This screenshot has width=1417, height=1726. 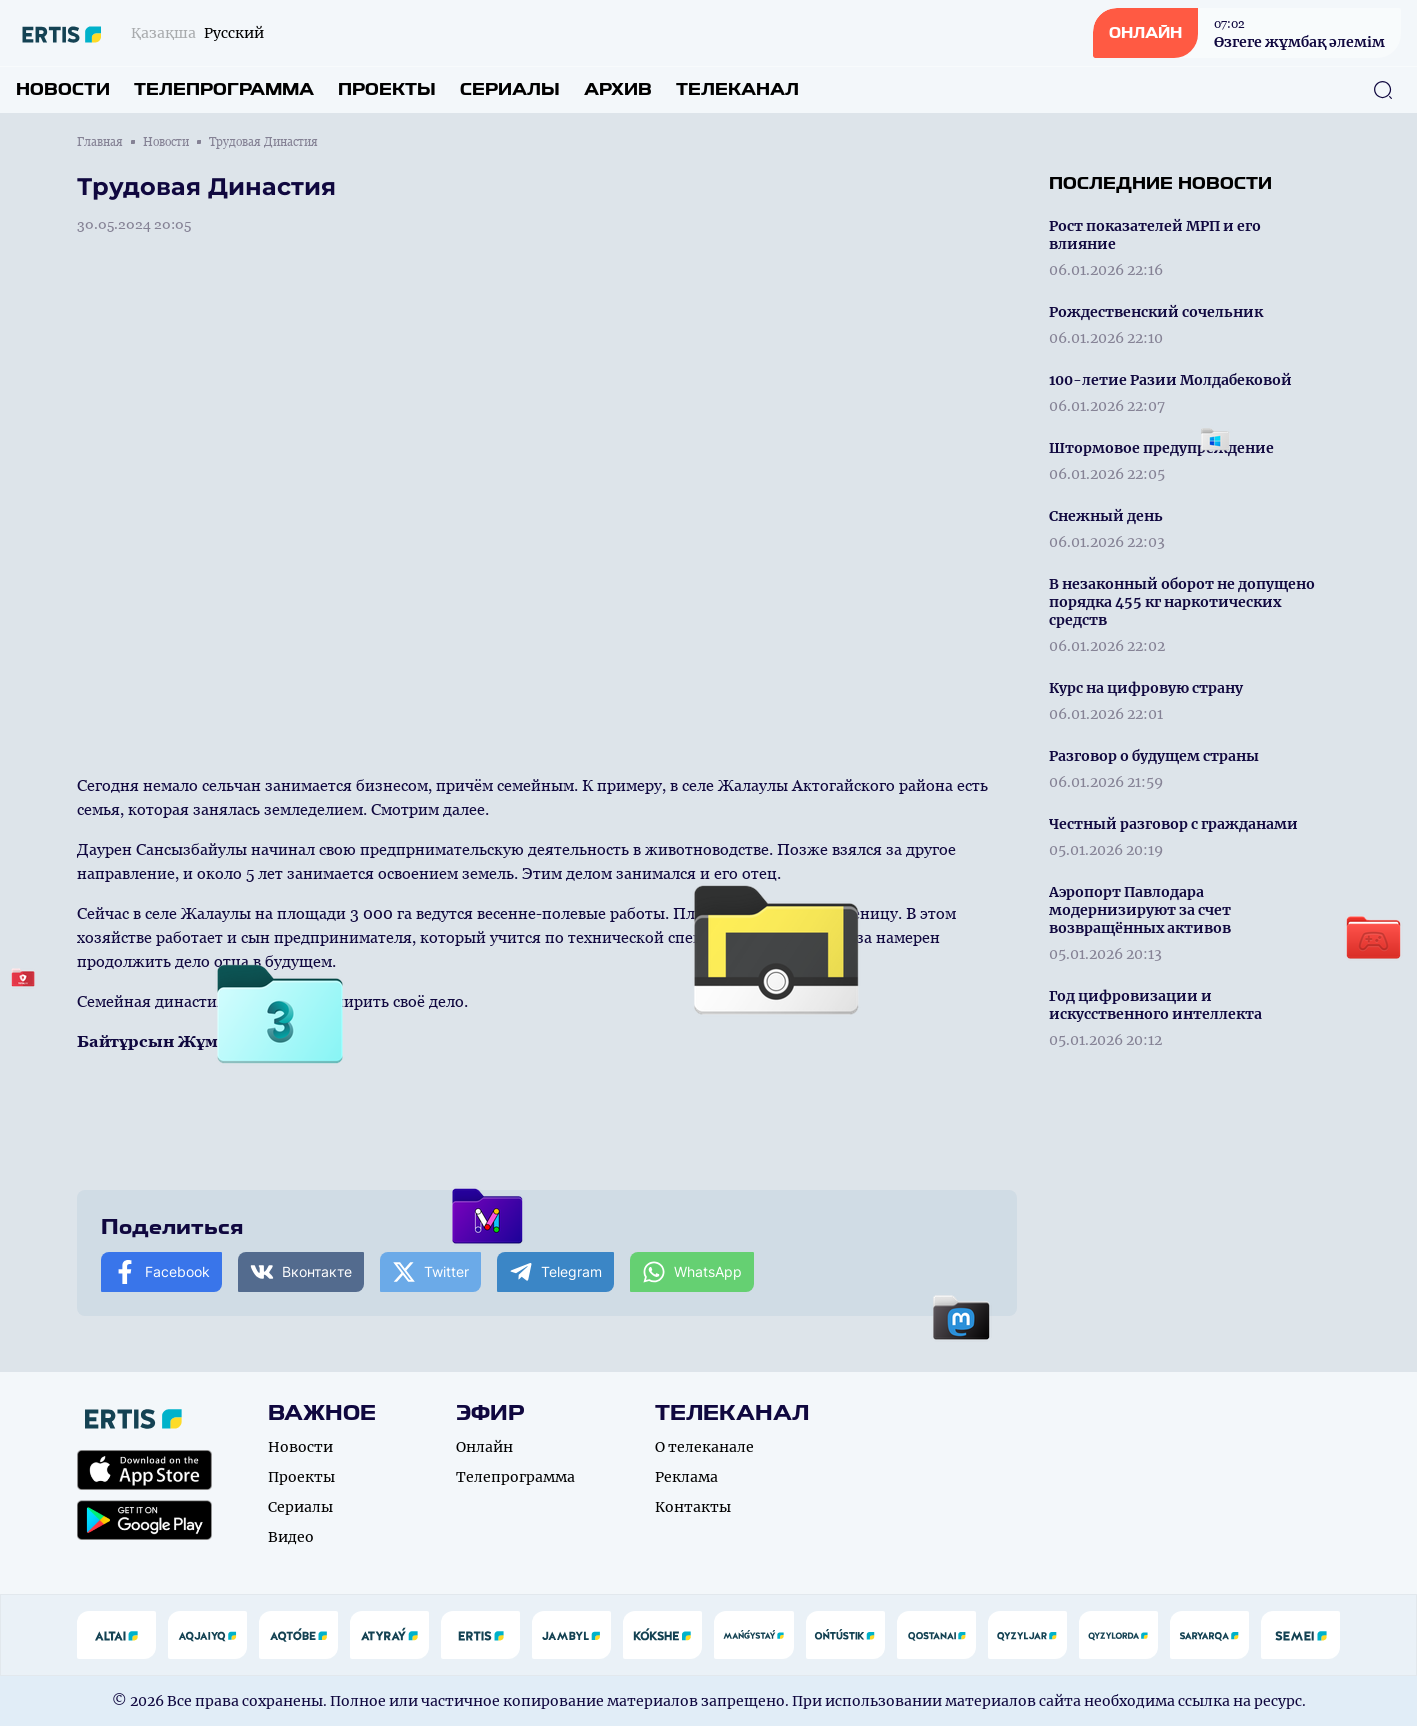 What do you see at coordinates (279, 1017) in the screenshot?
I see `folder containing autodesk 3ds max project files` at bounding box center [279, 1017].